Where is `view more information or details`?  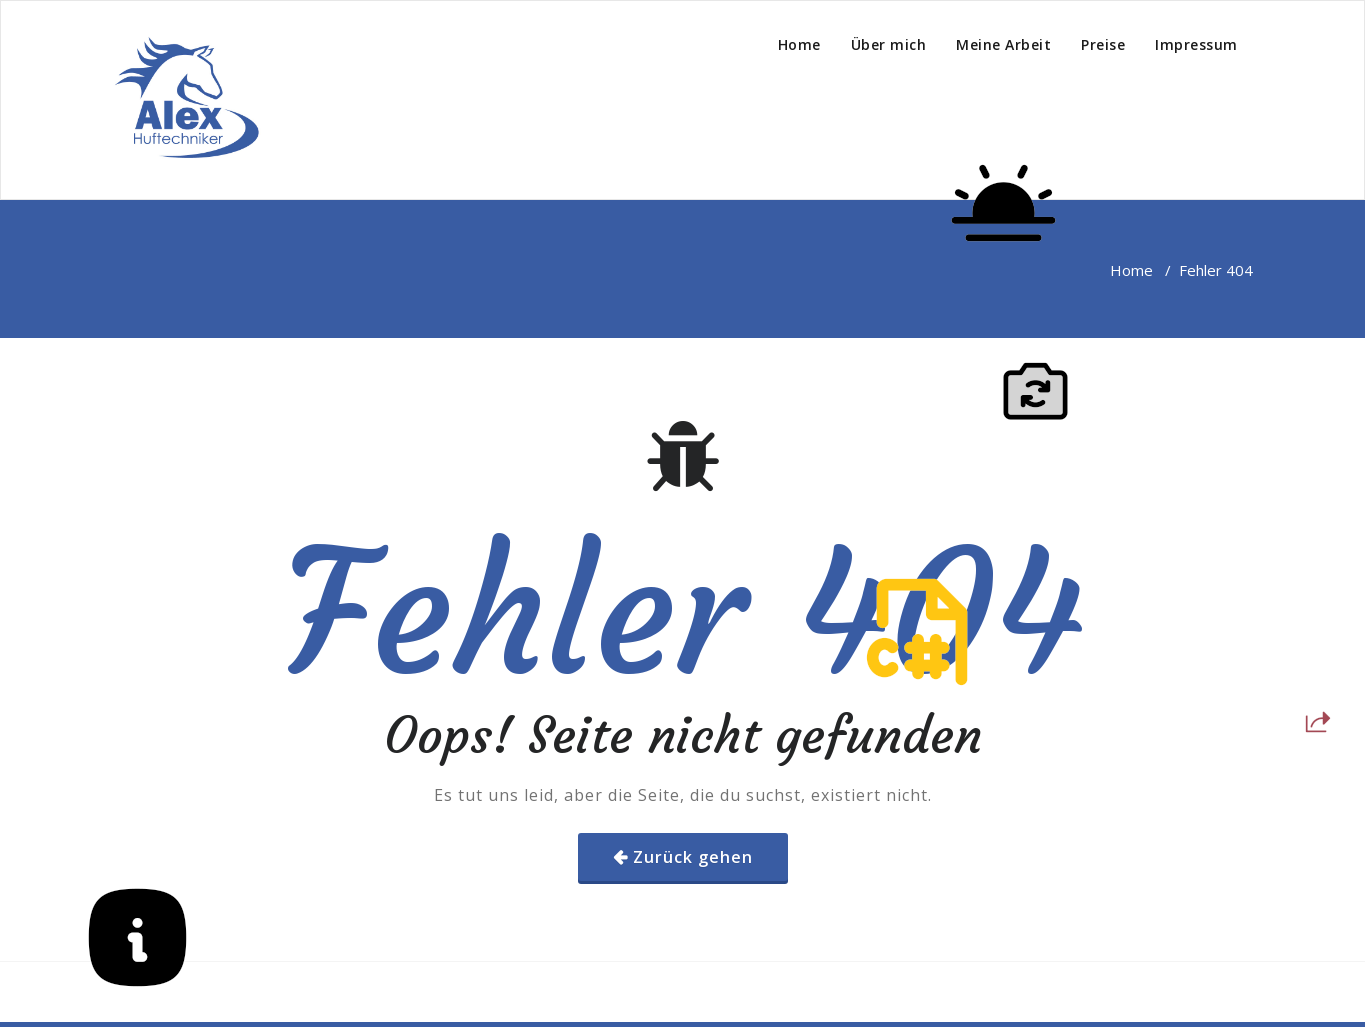 view more information or details is located at coordinates (137, 937).